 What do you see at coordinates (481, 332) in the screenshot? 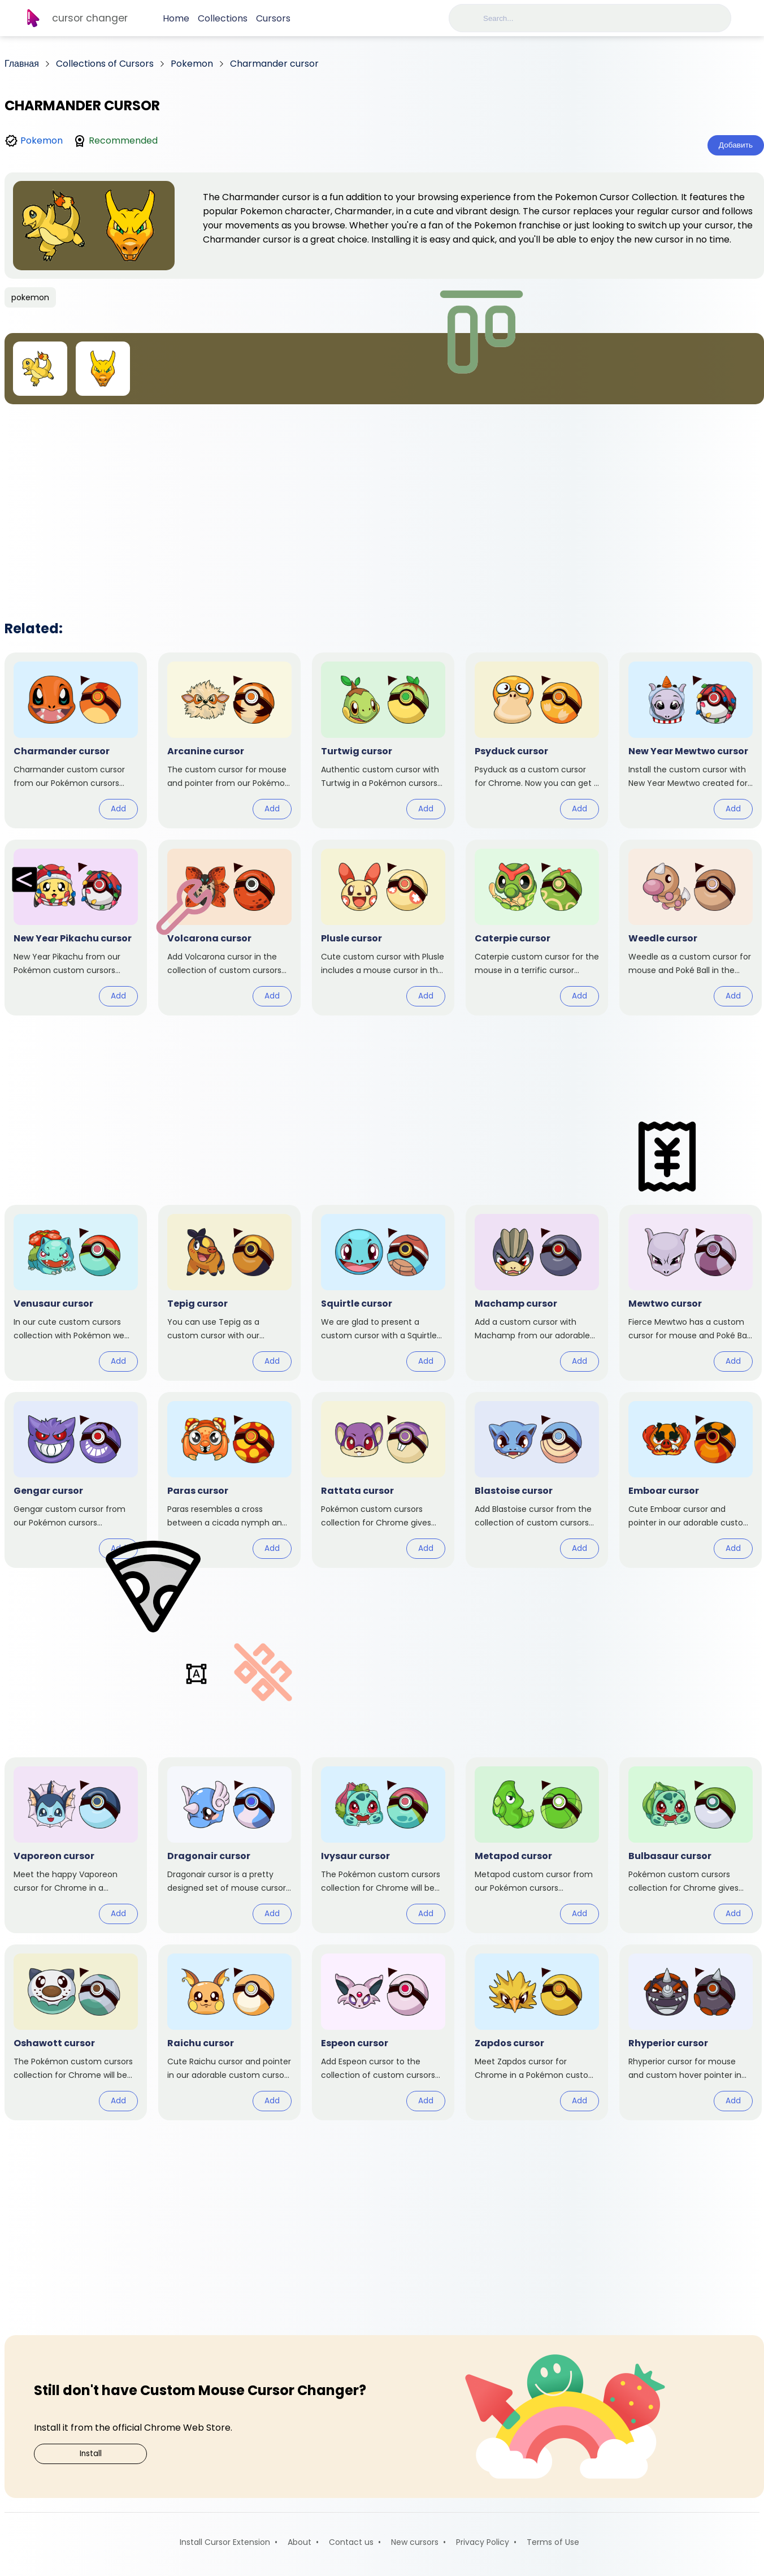
I see `align items to the top edge` at bounding box center [481, 332].